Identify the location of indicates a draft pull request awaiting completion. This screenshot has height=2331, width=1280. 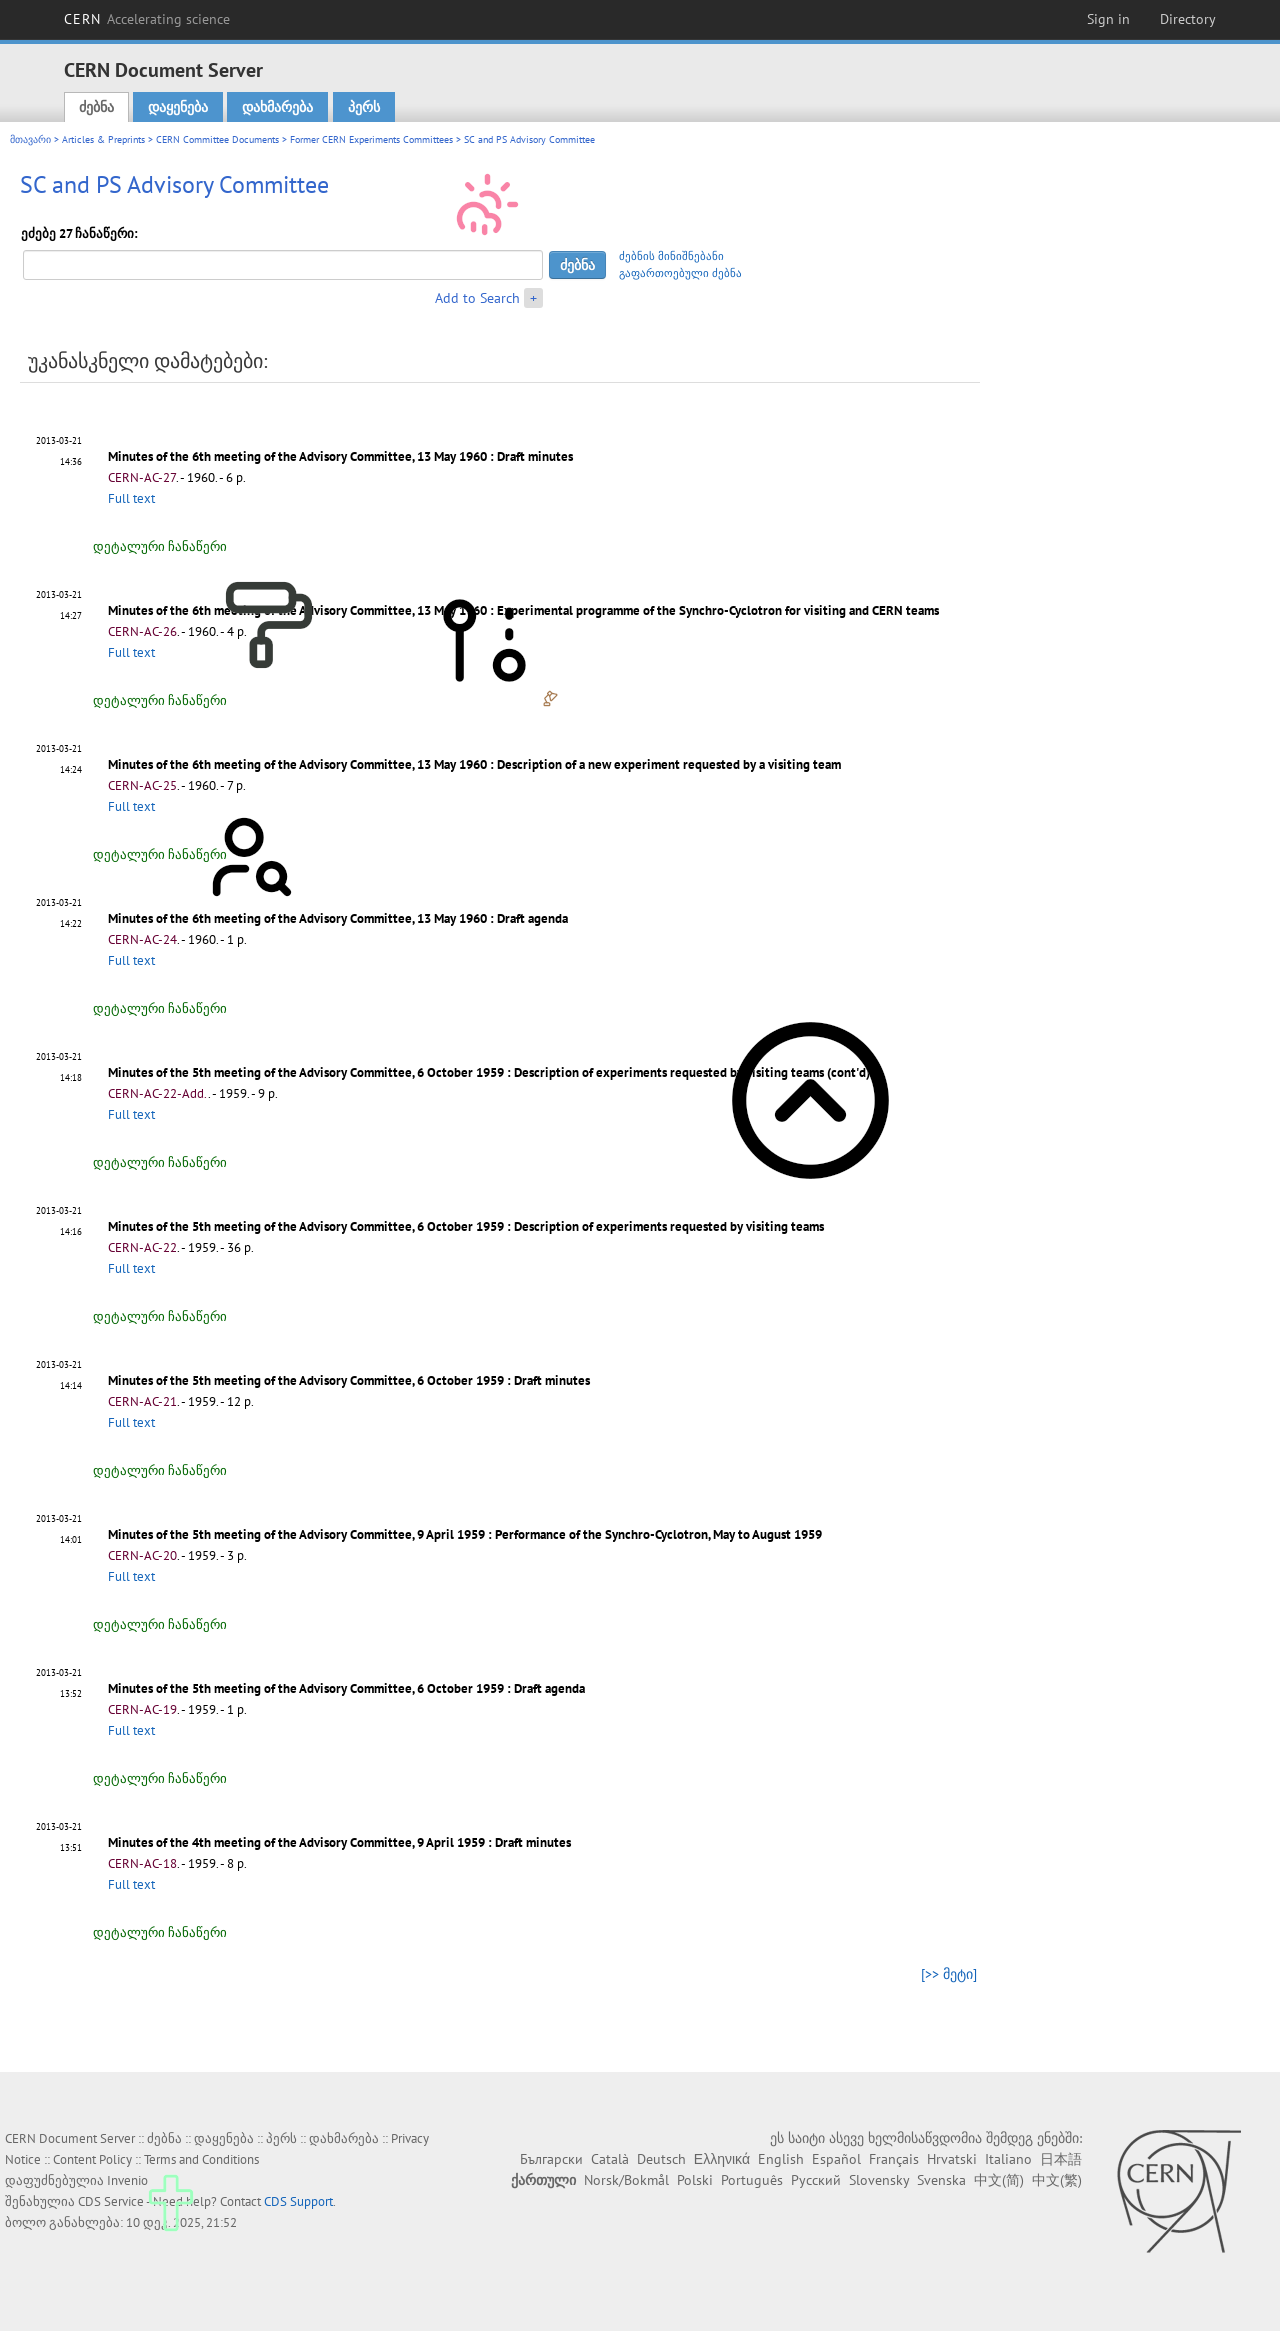
(484, 640).